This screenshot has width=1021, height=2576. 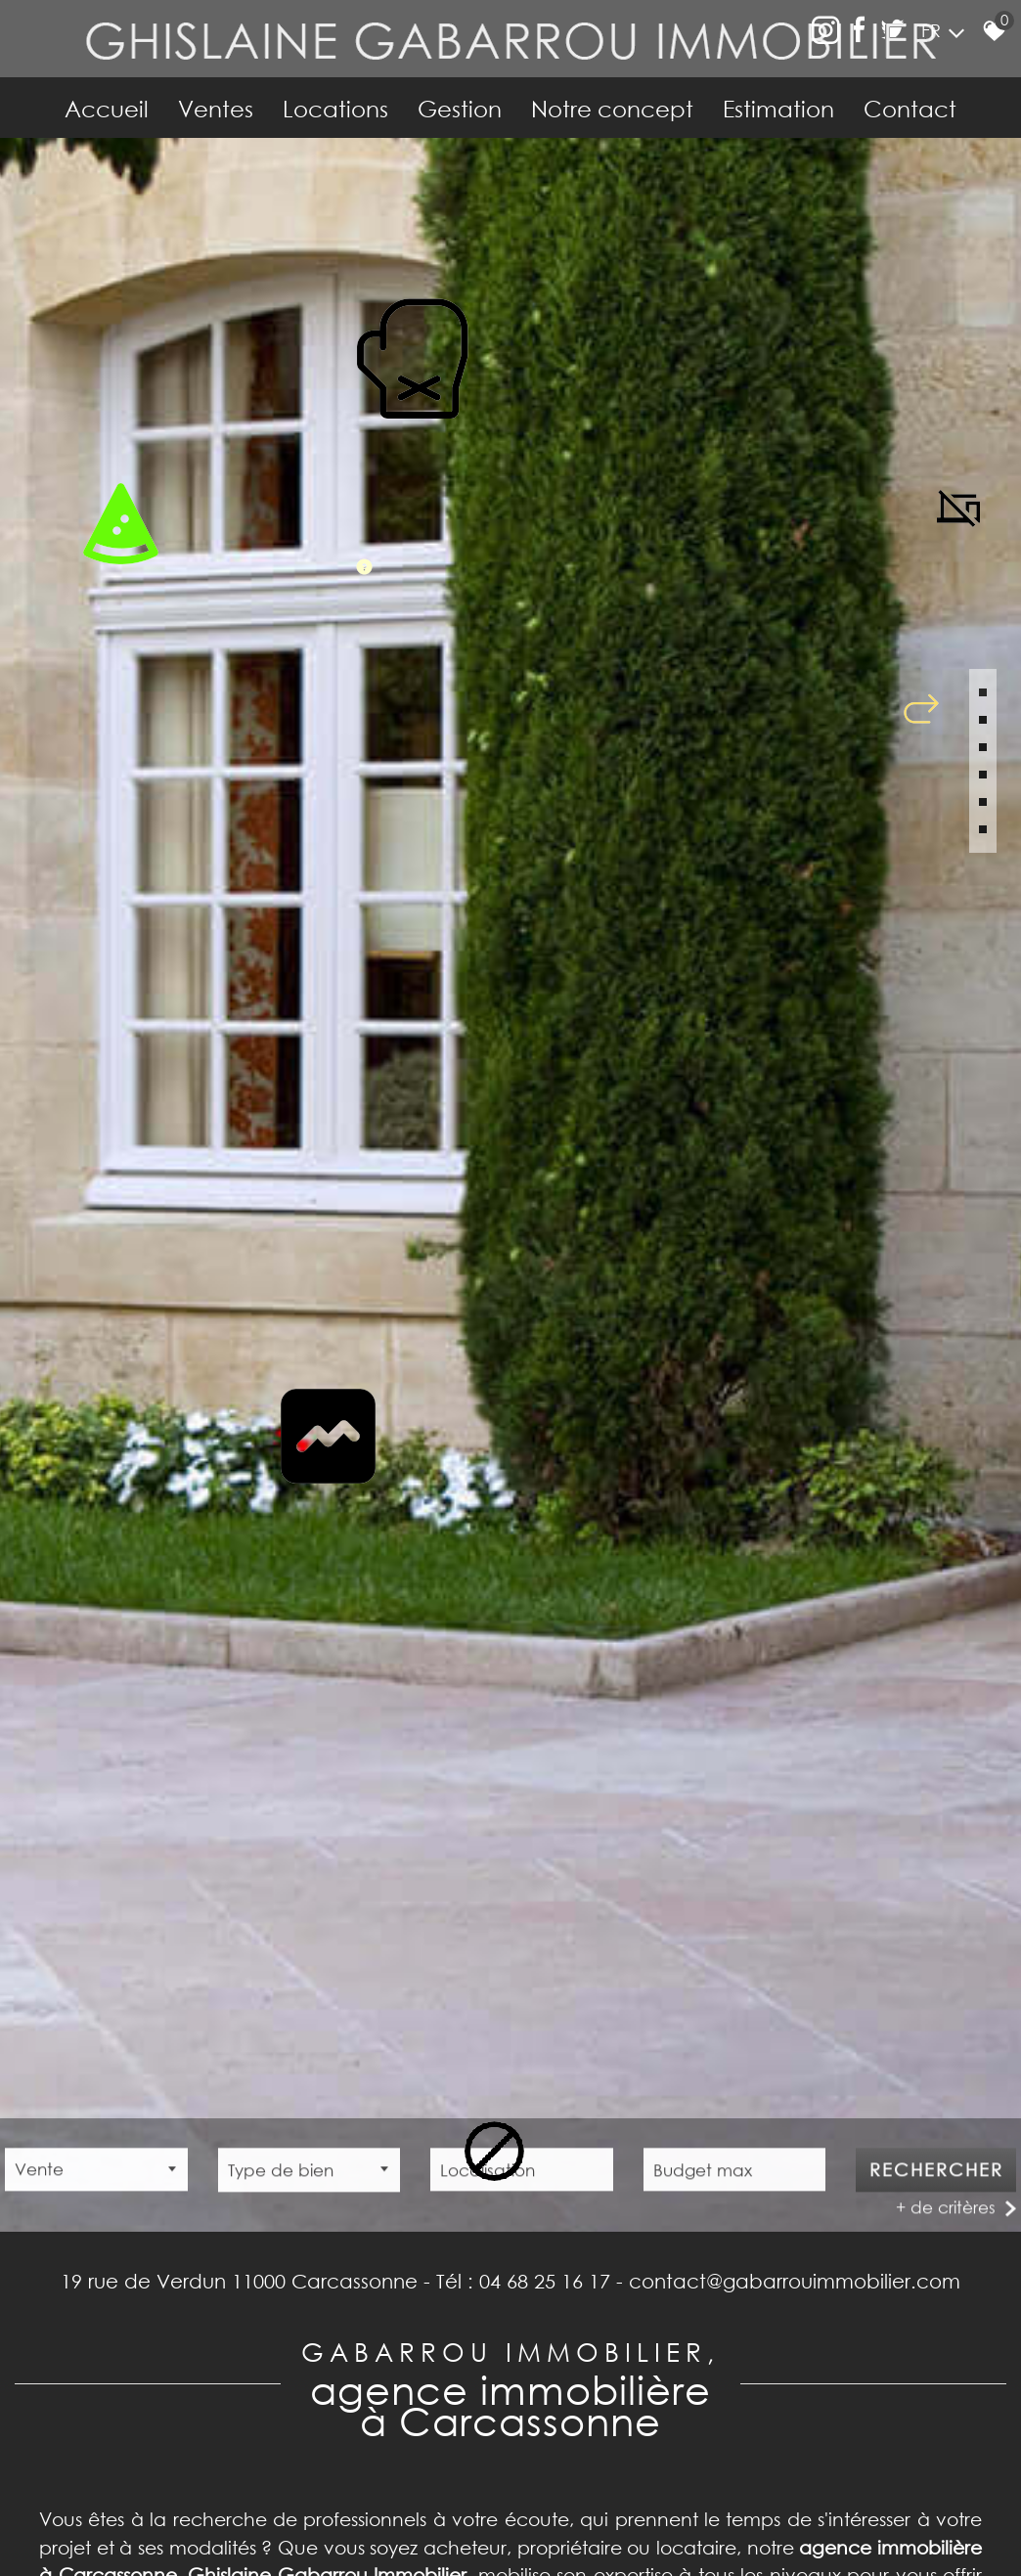 What do you see at coordinates (494, 2151) in the screenshot?
I see `block or ban a user` at bounding box center [494, 2151].